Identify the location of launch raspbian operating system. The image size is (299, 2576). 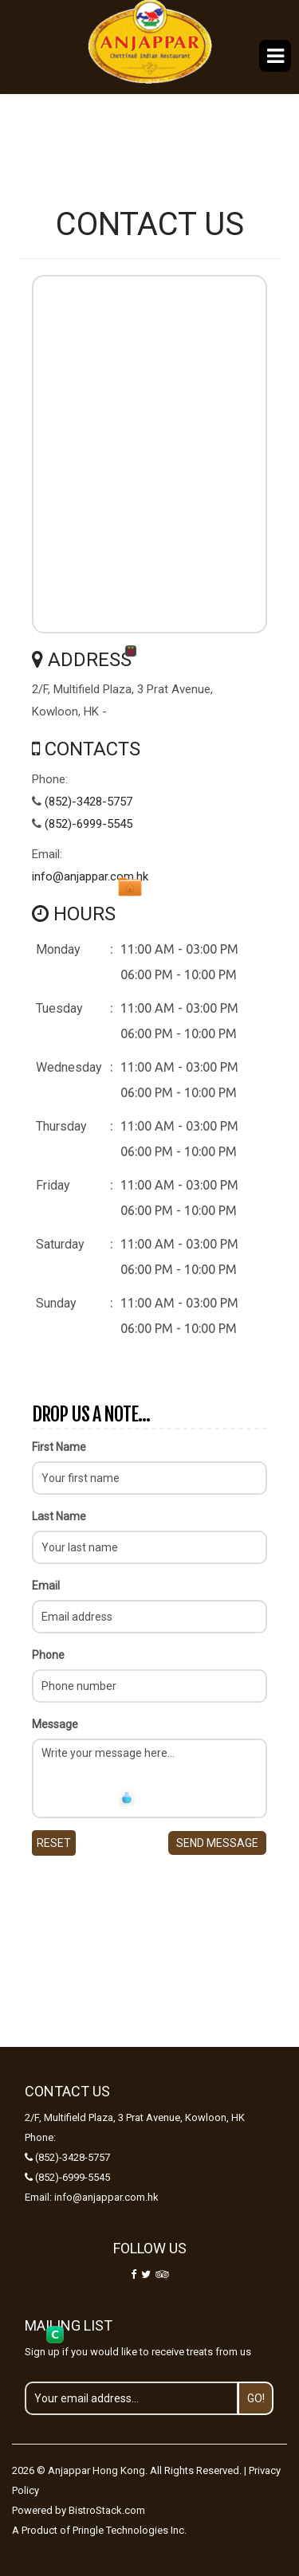
(131, 651).